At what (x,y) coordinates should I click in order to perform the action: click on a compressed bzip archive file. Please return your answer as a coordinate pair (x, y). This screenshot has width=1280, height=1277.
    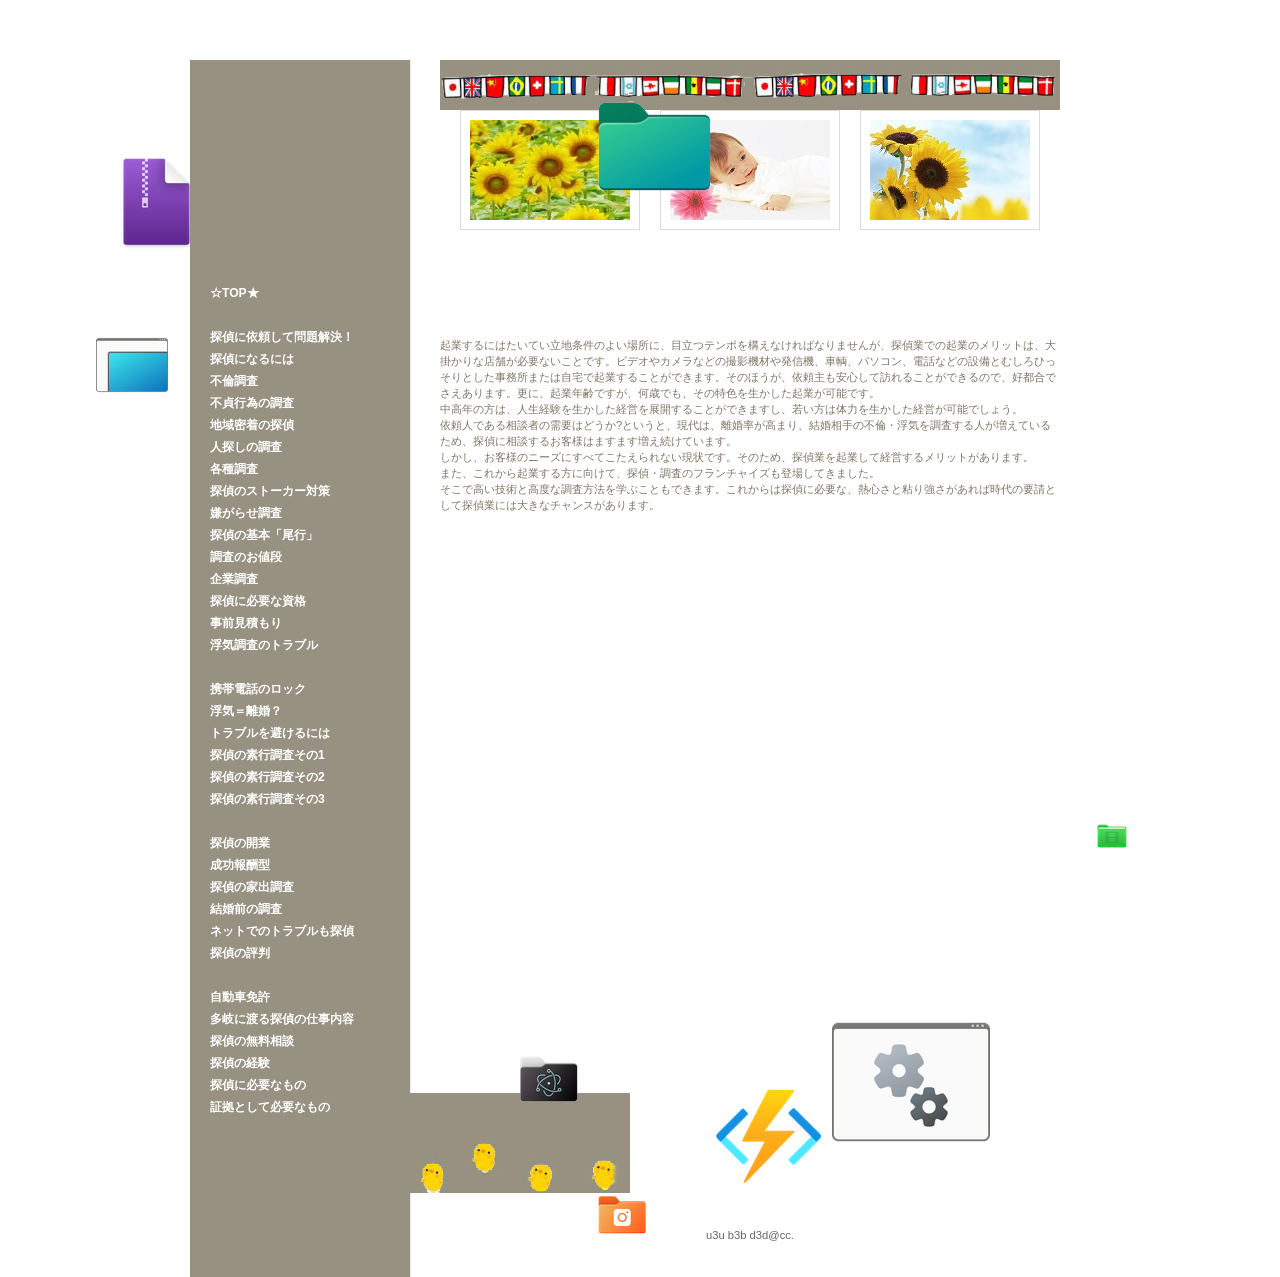
    Looking at the image, I should click on (156, 203).